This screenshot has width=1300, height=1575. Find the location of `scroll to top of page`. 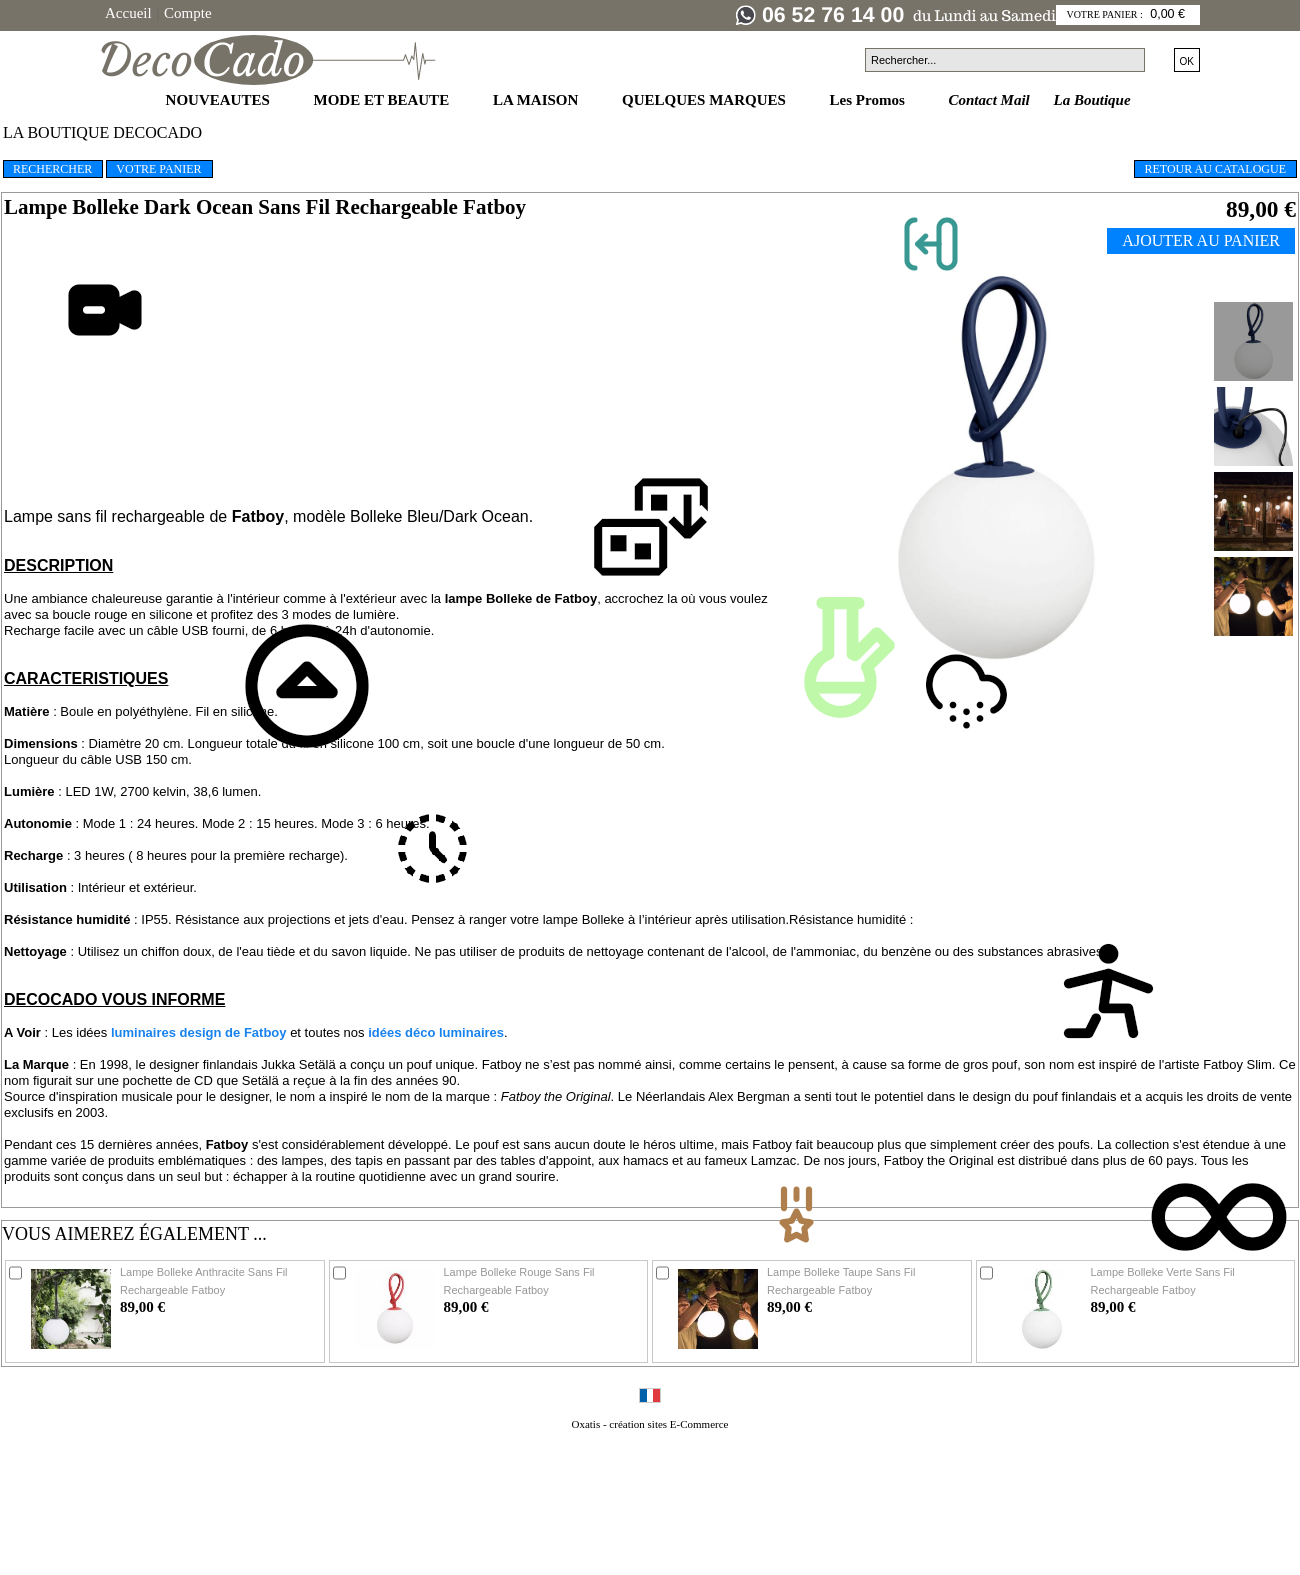

scroll to top of page is located at coordinates (307, 686).